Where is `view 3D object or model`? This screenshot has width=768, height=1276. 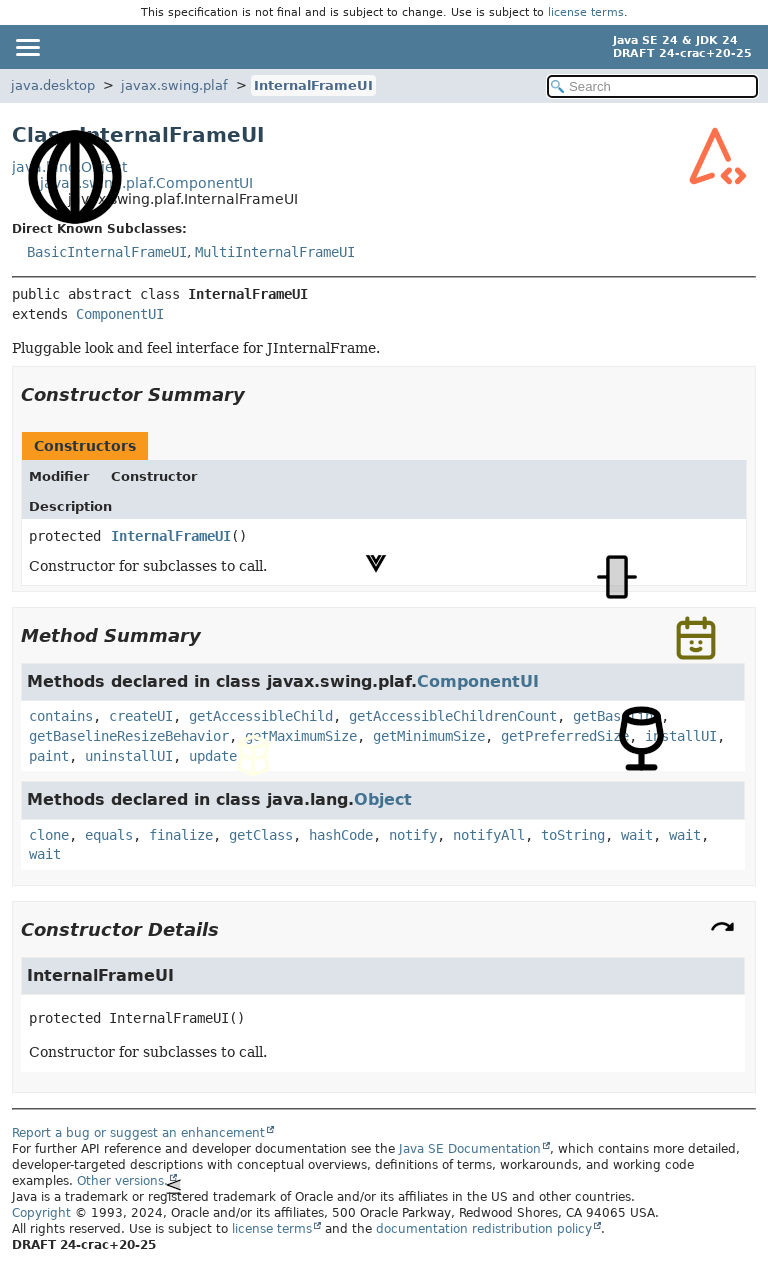
view 3D object or model is located at coordinates (253, 755).